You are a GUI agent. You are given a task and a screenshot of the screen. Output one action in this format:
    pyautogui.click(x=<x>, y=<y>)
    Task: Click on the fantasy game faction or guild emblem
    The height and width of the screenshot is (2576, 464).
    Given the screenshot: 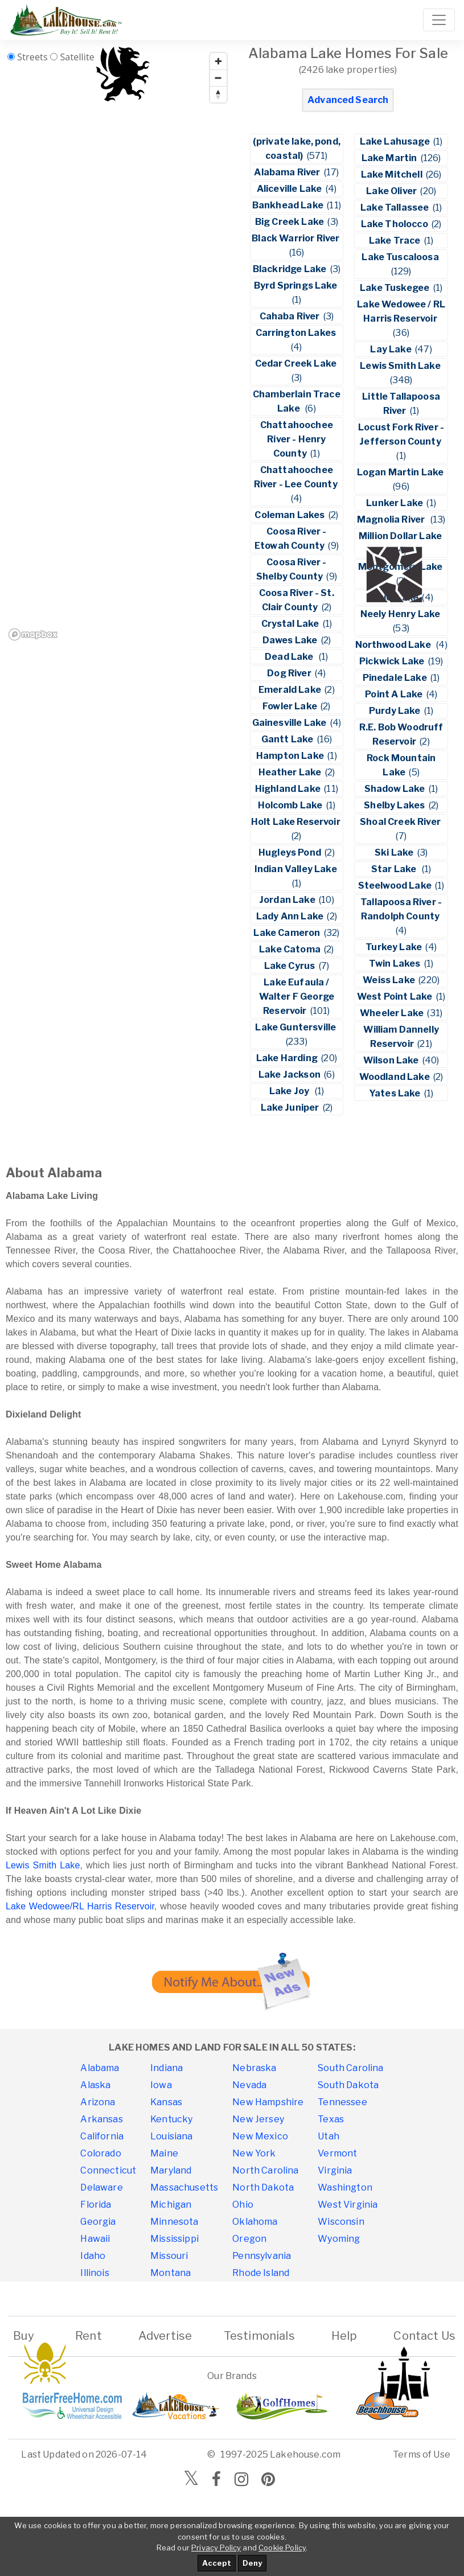 What is the action you would take?
    pyautogui.click(x=122, y=73)
    